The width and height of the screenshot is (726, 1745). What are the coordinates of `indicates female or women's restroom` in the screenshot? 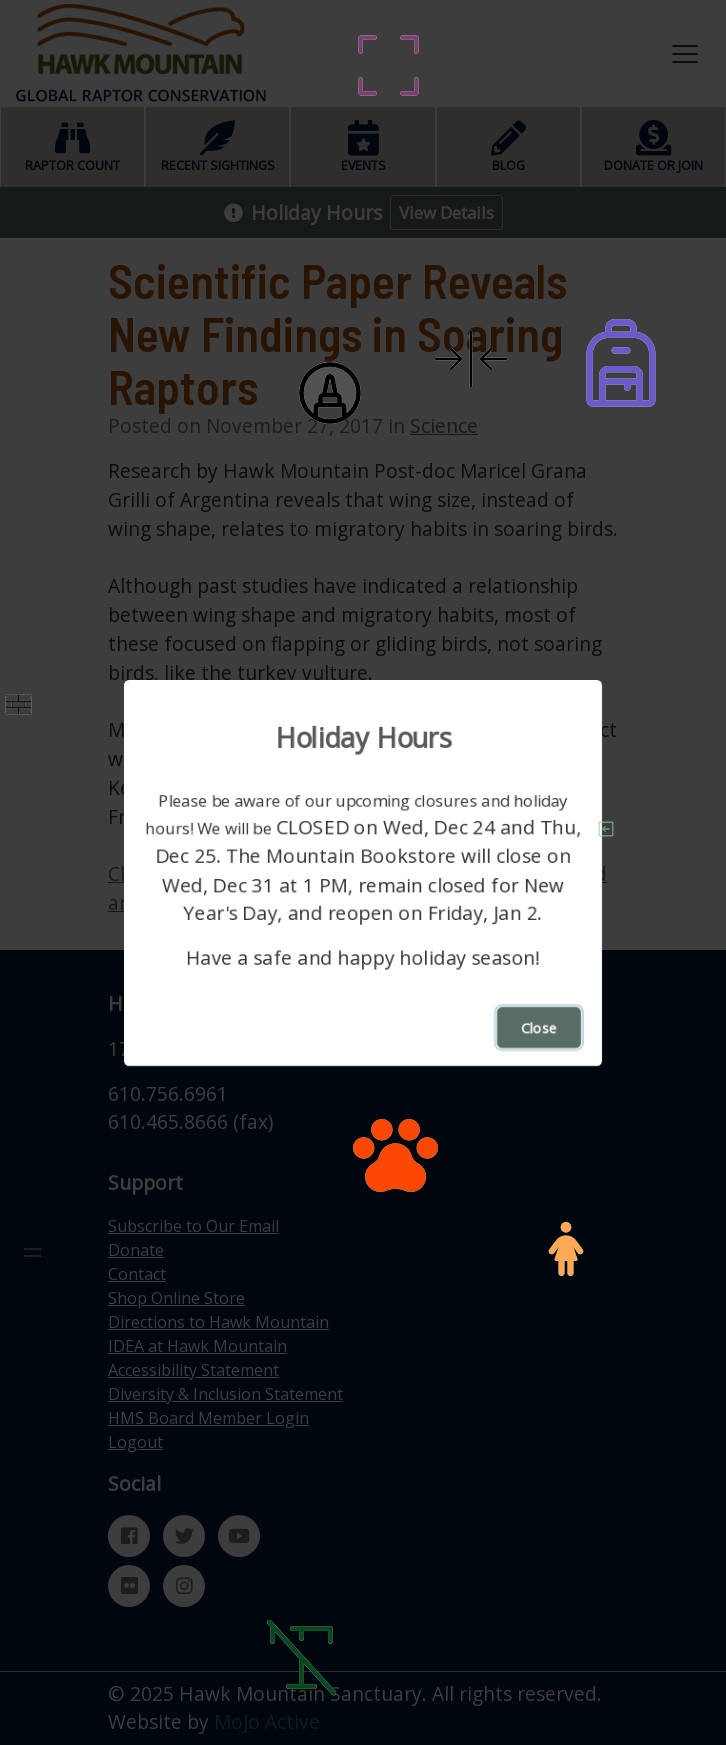 It's located at (566, 1249).